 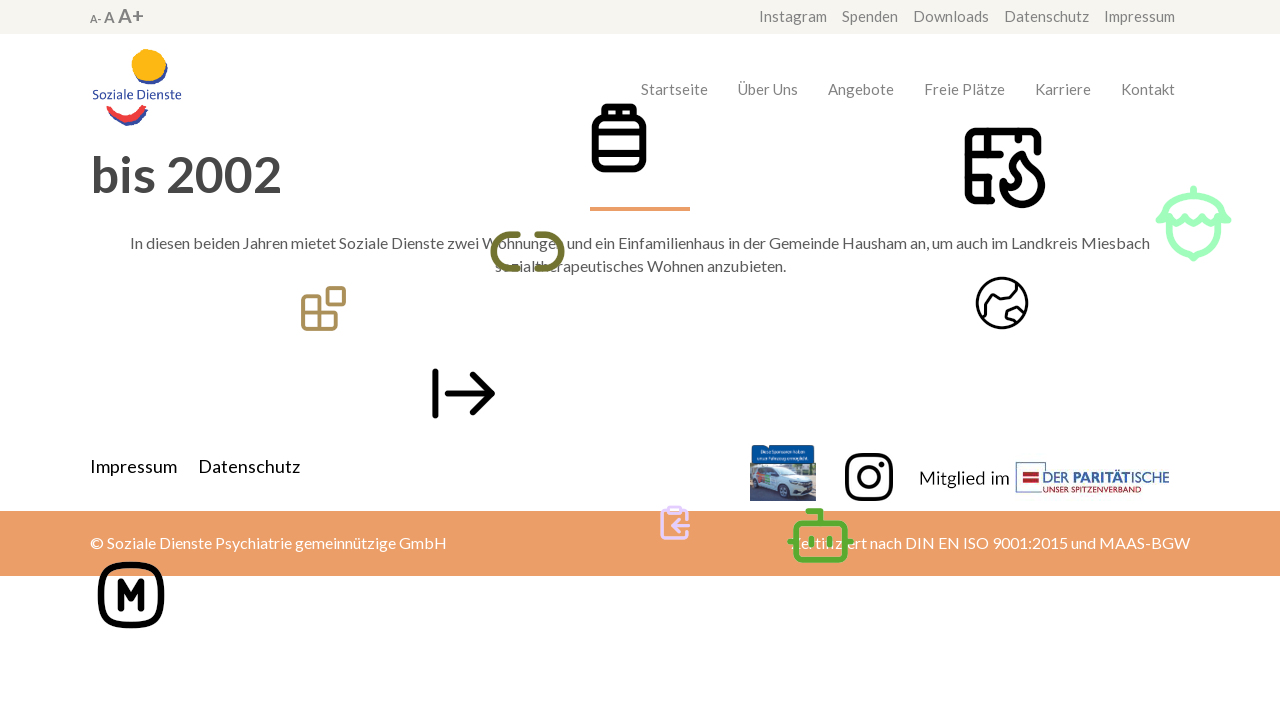 What do you see at coordinates (323, 308) in the screenshot?
I see `access modular components or blocks` at bounding box center [323, 308].